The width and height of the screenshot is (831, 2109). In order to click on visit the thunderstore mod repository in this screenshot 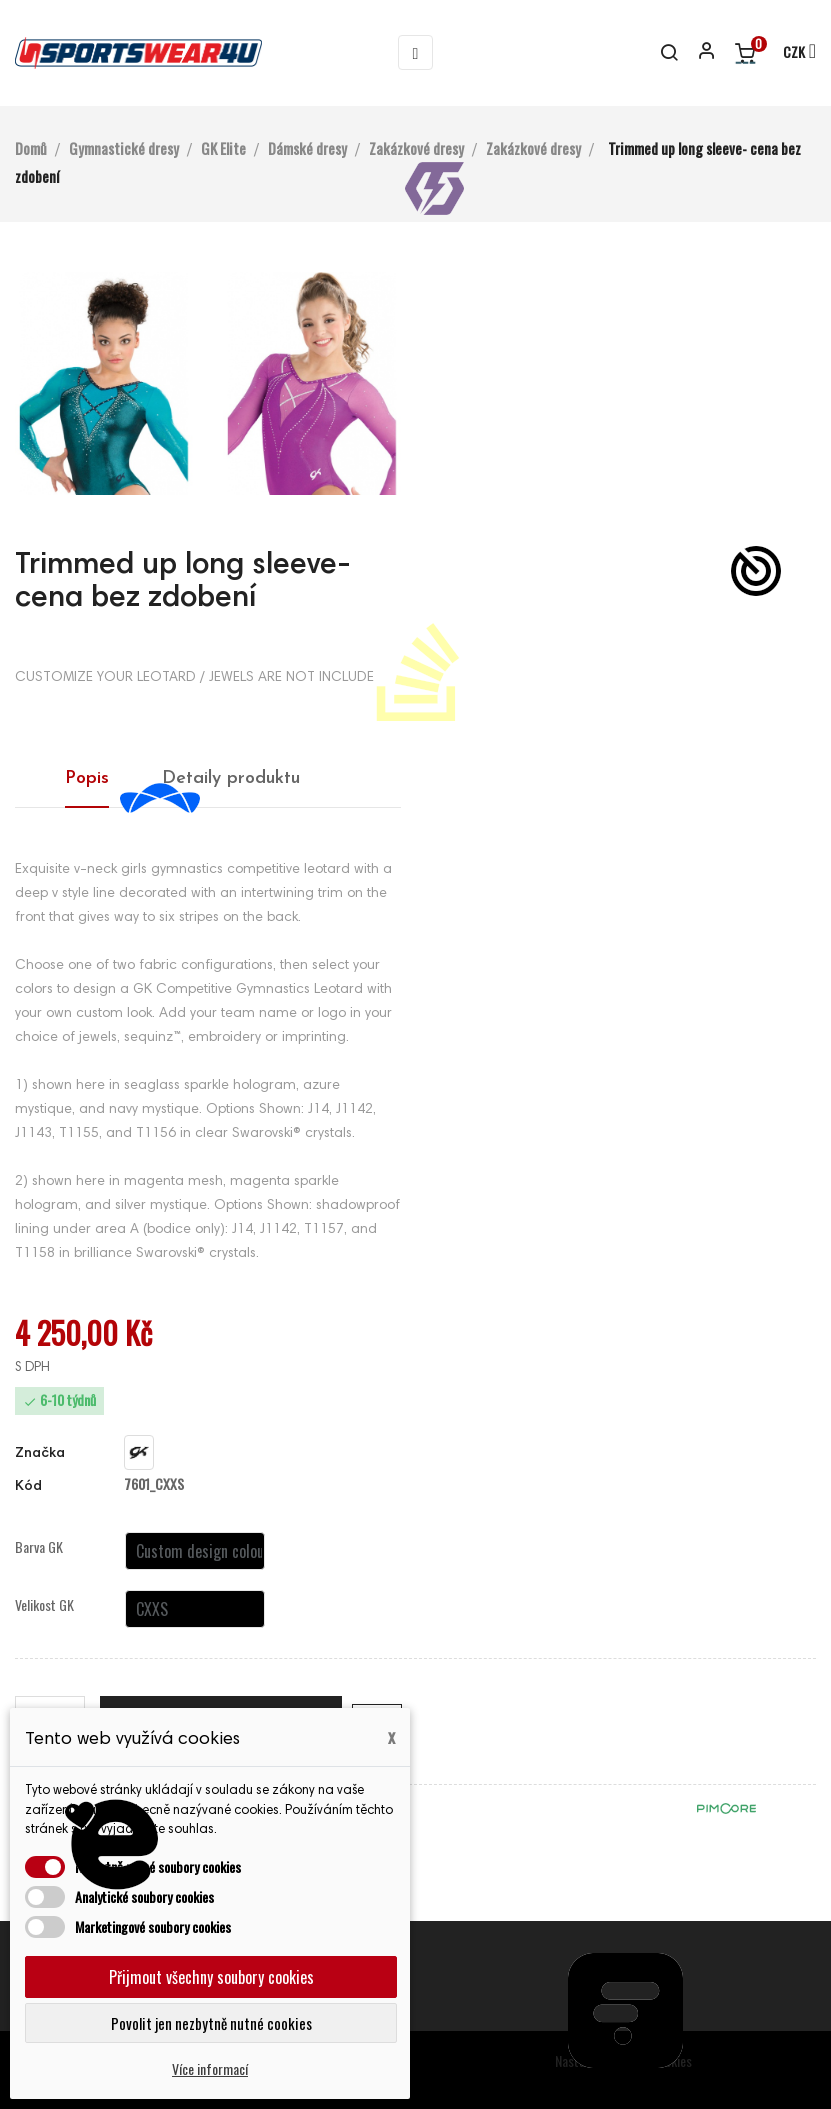, I will do `click(434, 188)`.